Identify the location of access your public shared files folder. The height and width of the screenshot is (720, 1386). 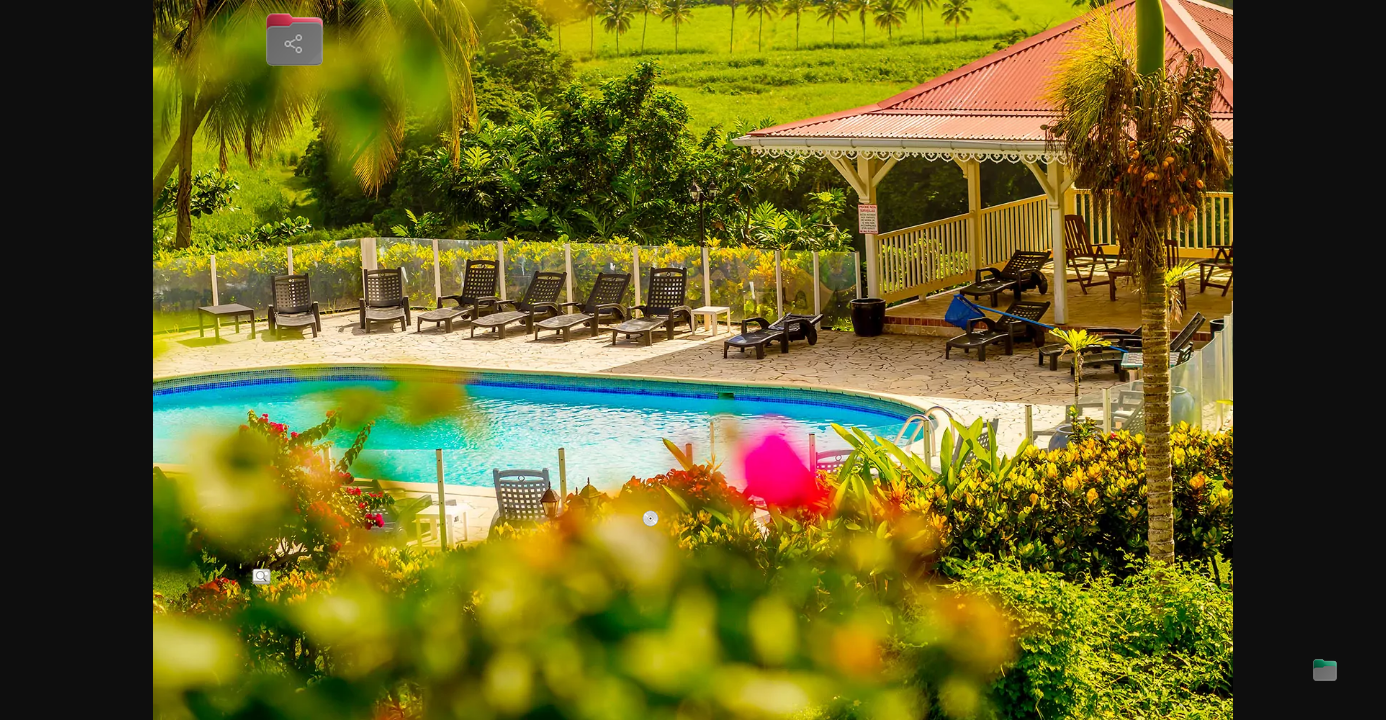
(294, 39).